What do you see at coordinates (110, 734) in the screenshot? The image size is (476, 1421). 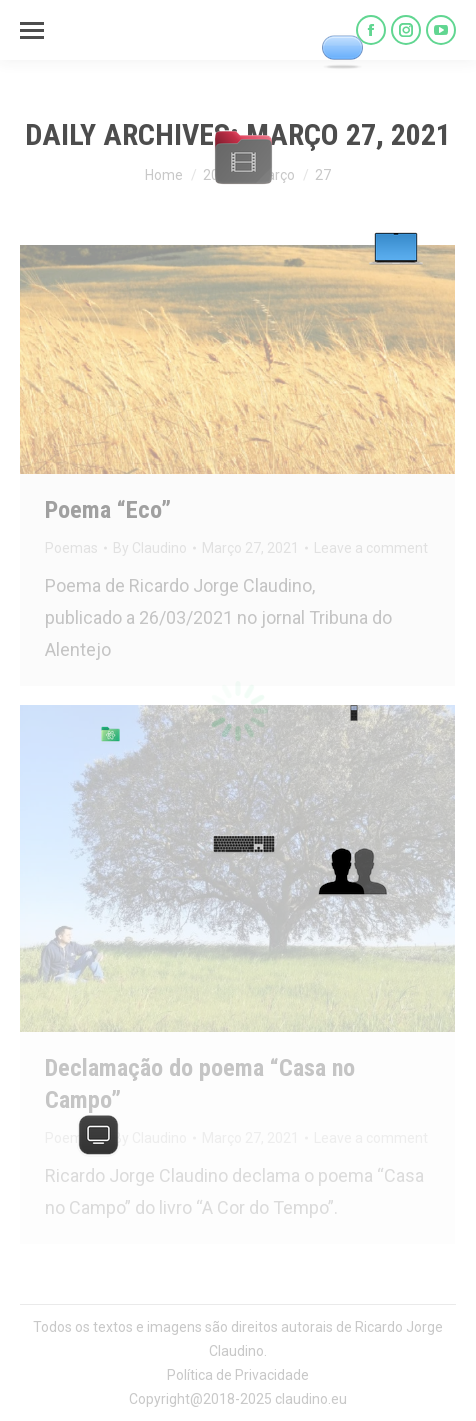 I see `open atom editor project folder` at bounding box center [110, 734].